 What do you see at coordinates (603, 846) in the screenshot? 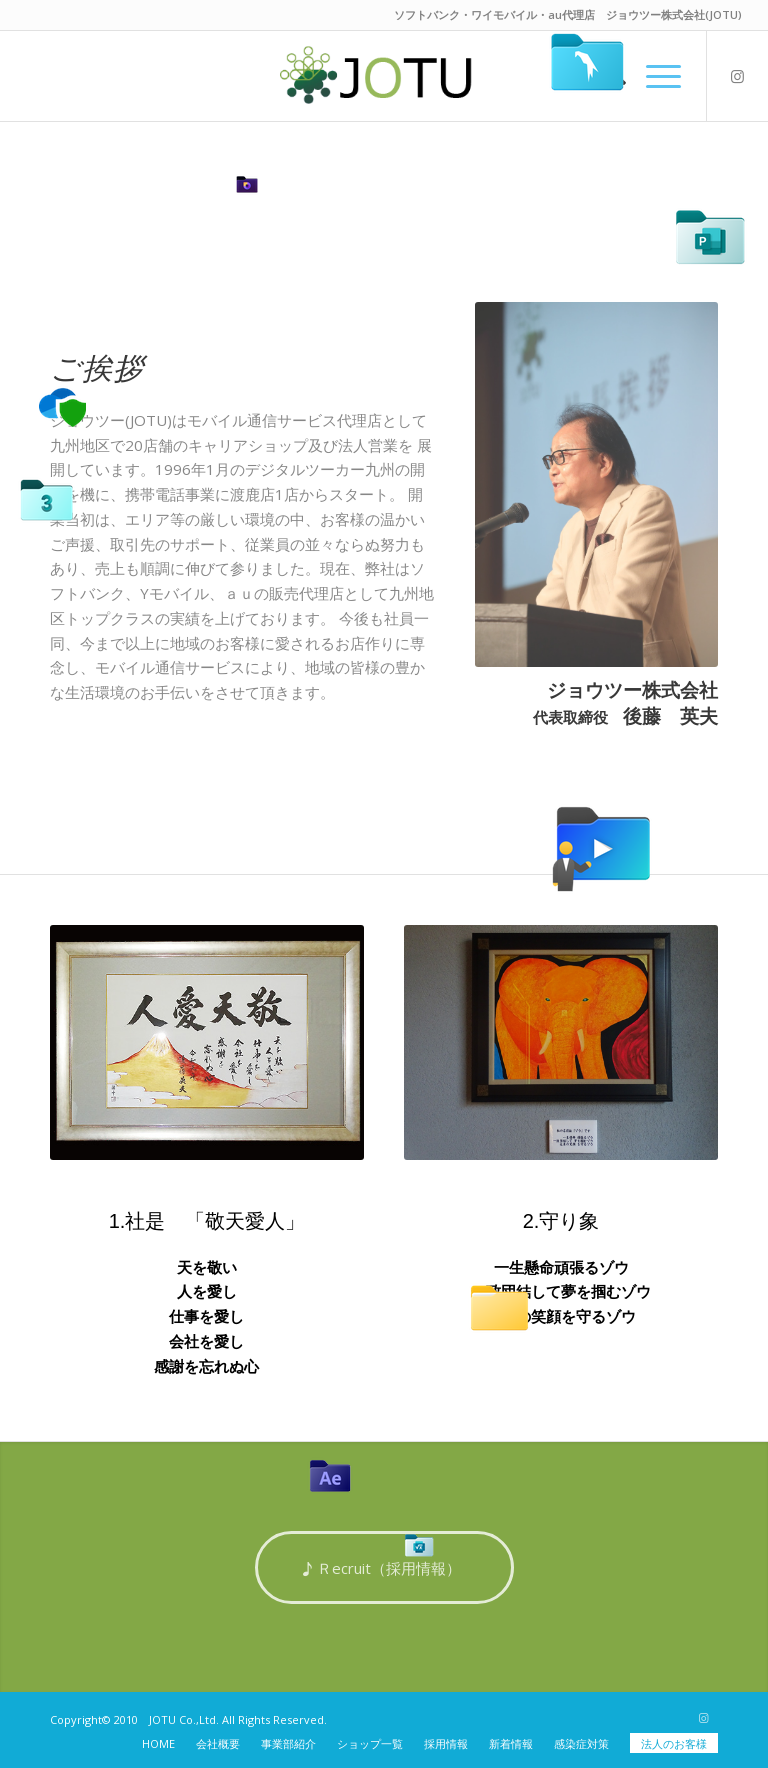
I see `open video tutorials folder` at bounding box center [603, 846].